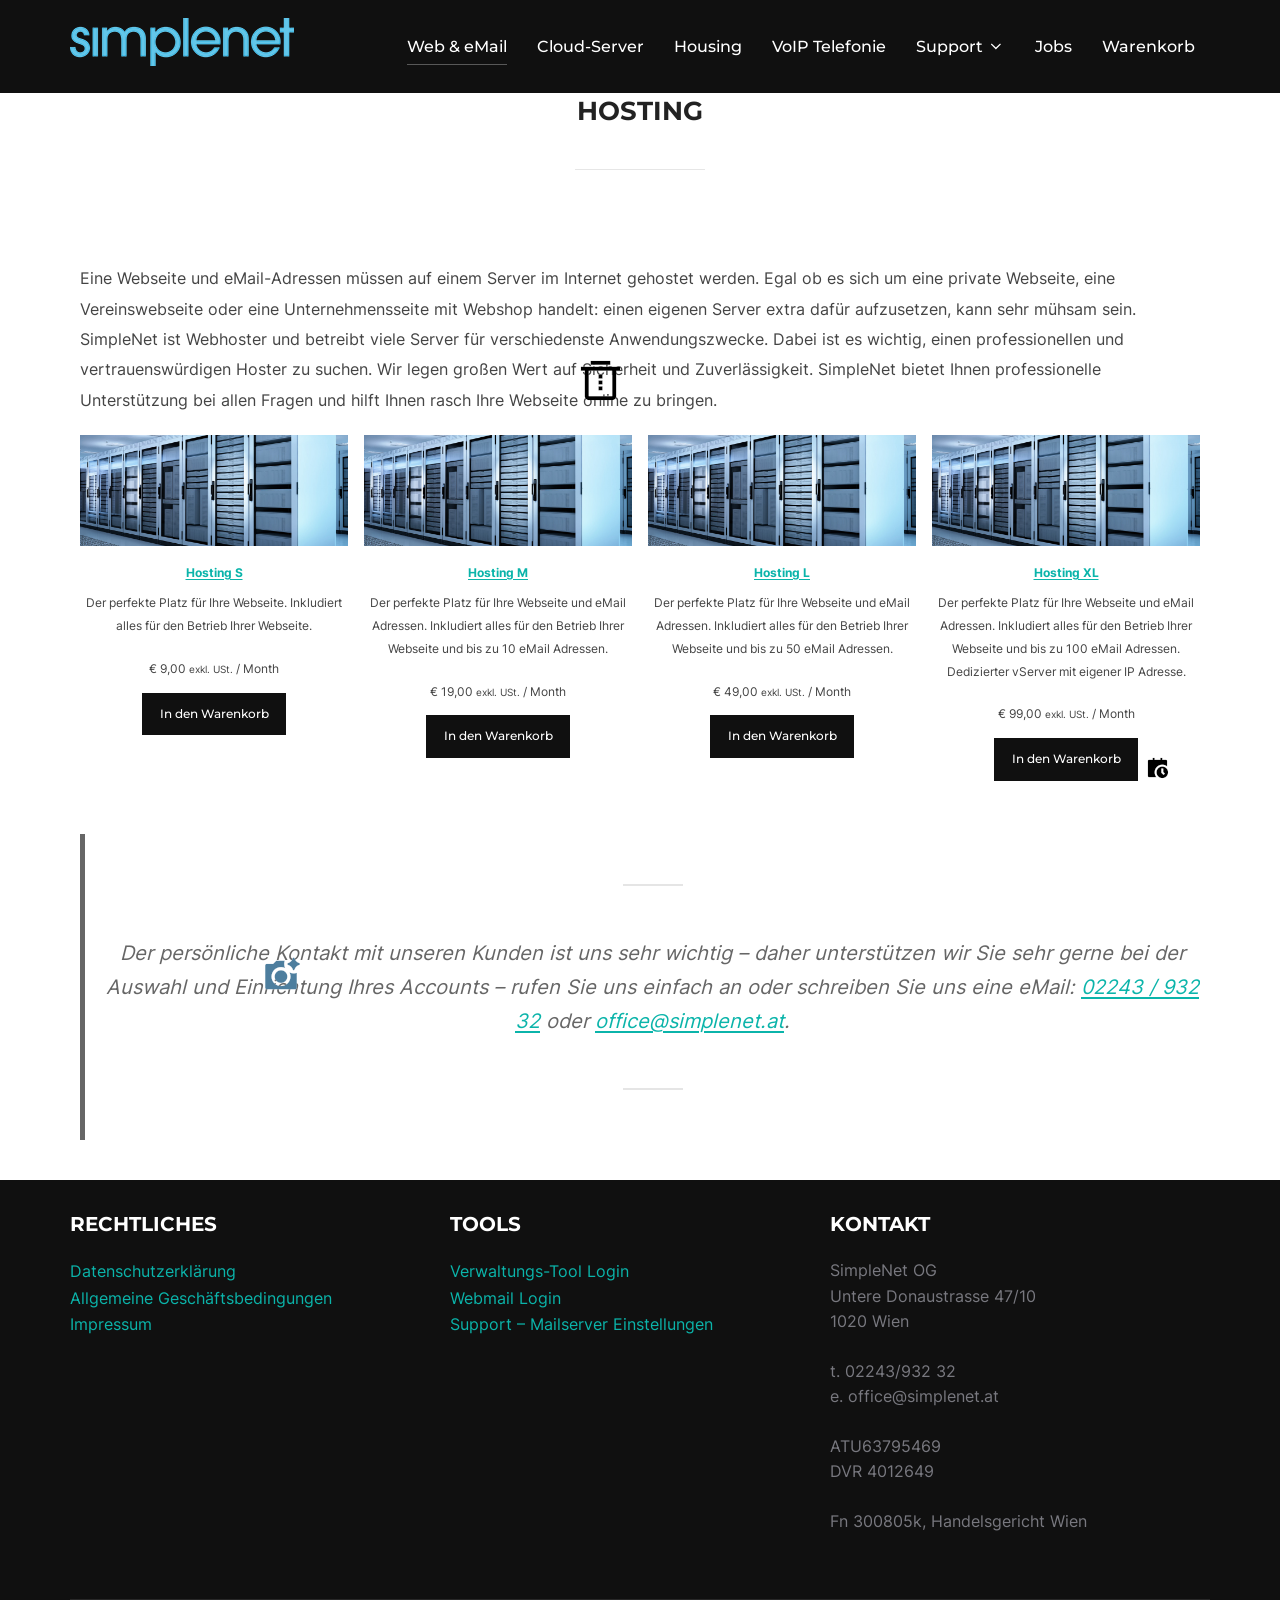  Describe the element at coordinates (600, 380) in the screenshot. I see `delete selected item` at that location.